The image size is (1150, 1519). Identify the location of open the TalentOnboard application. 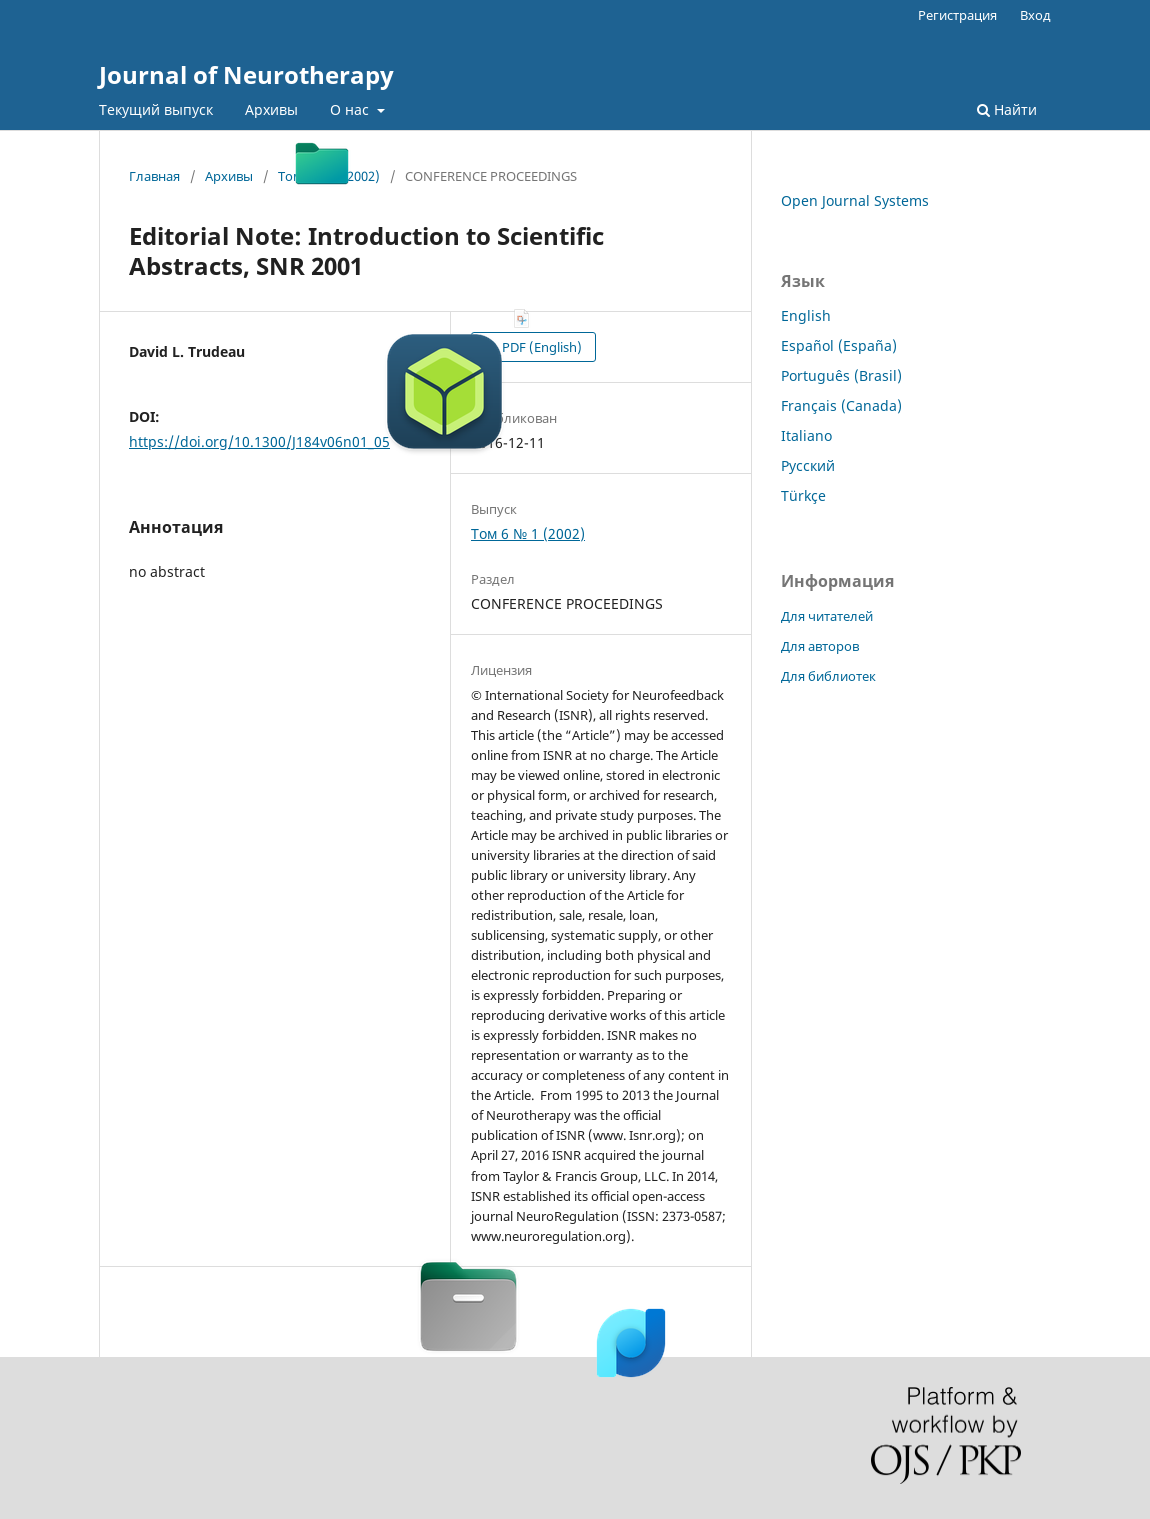
(631, 1343).